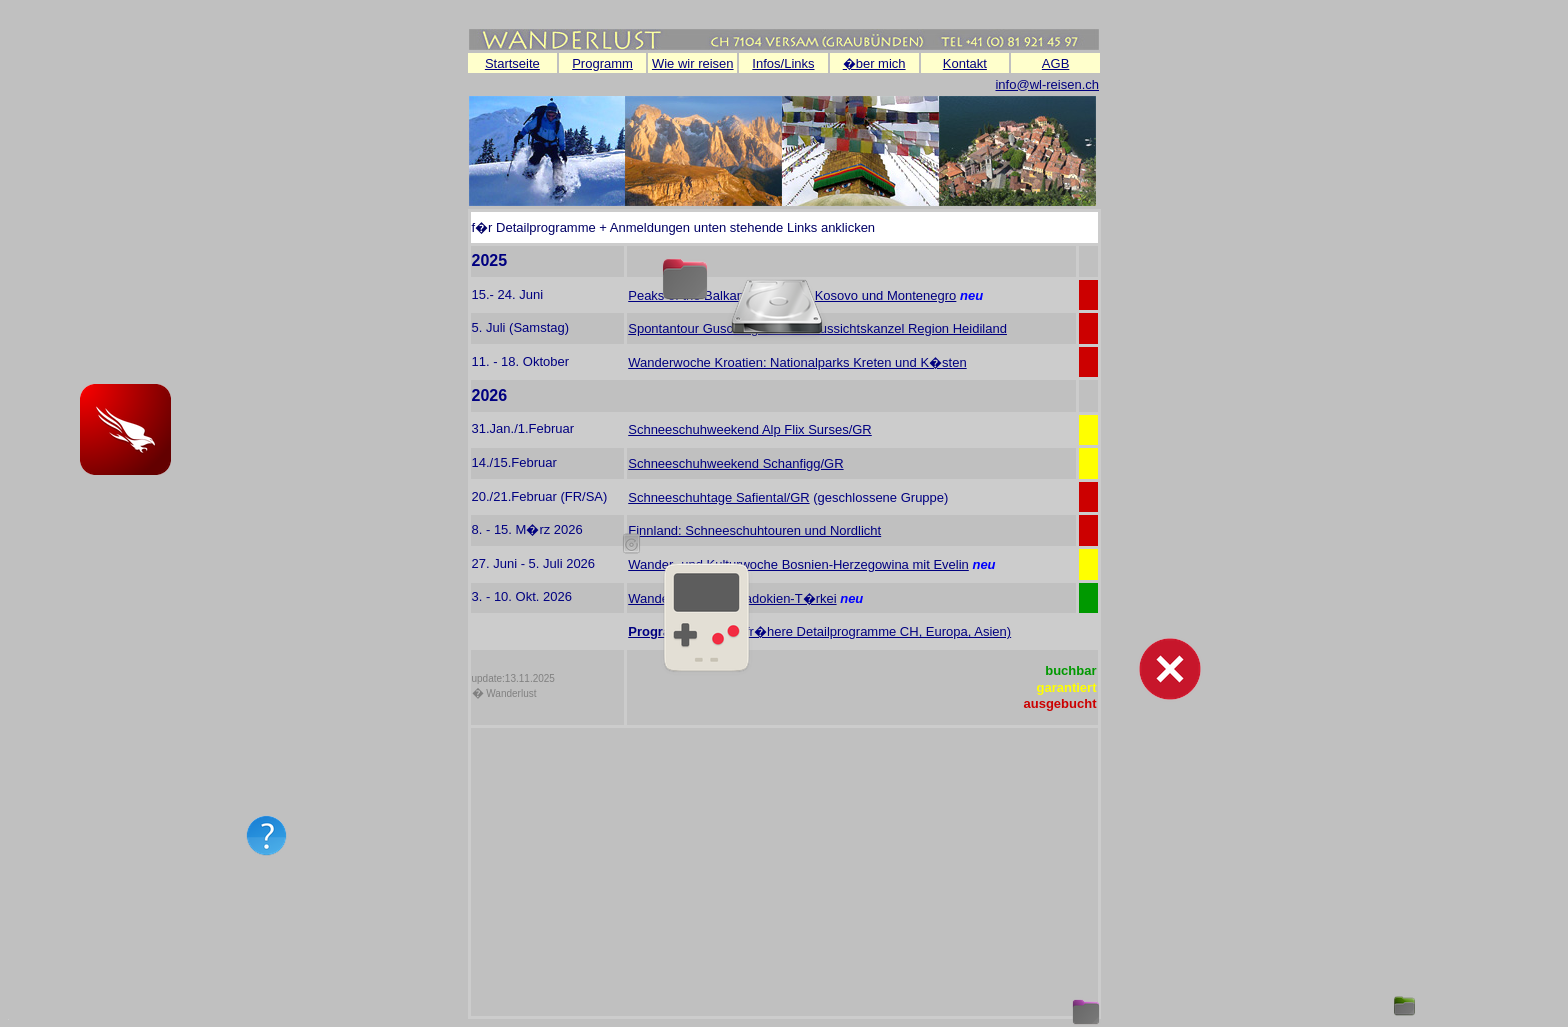 Image resolution: width=1568 pixels, height=1027 pixels. I want to click on open CrowdStrike Falcon endpoint security app, so click(125, 429).